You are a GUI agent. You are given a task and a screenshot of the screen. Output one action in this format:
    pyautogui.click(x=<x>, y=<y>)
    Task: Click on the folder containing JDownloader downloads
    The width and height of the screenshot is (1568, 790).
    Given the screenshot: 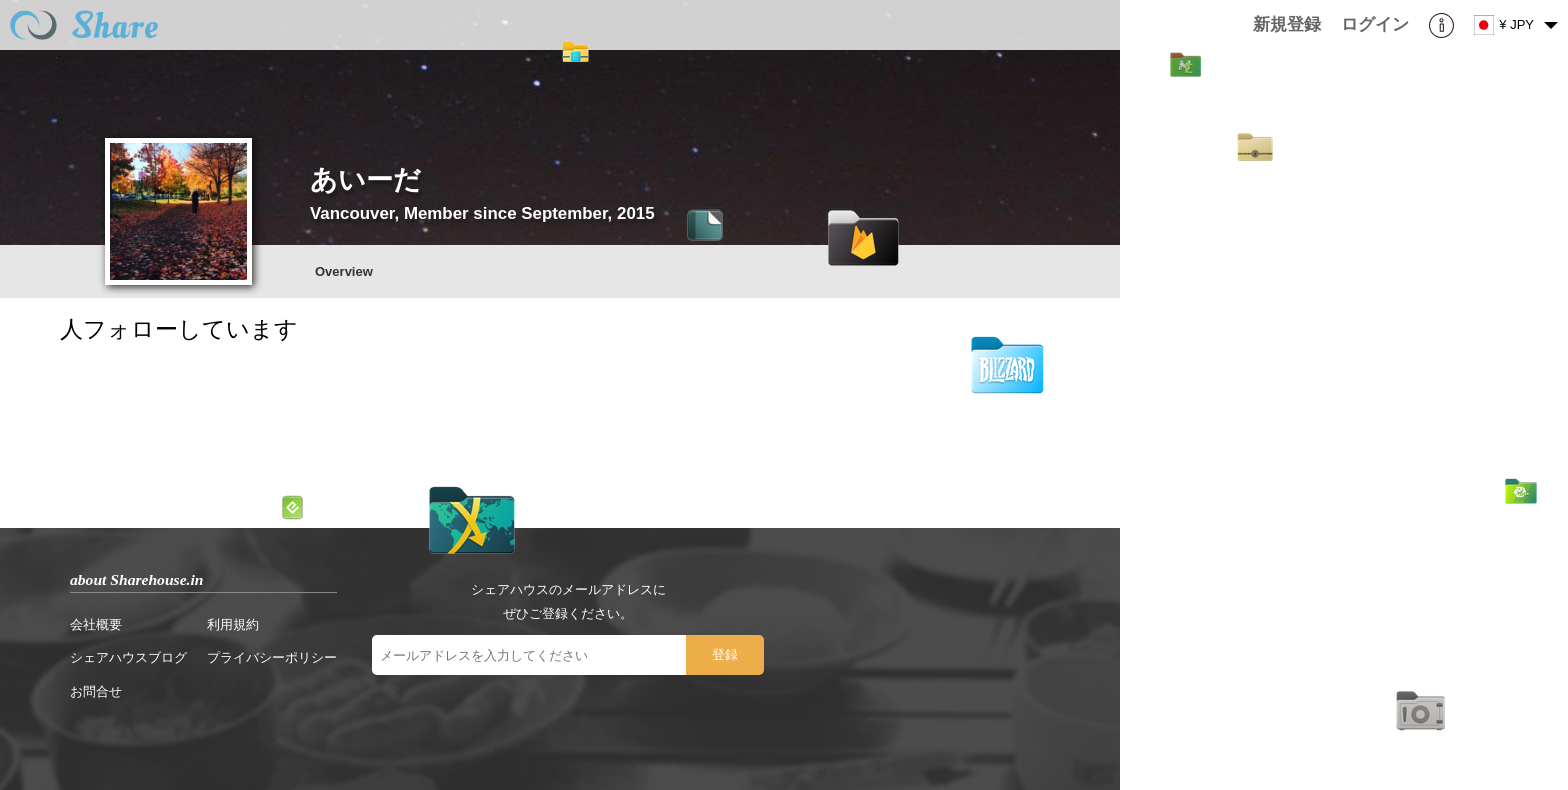 What is the action you would take?
    pyautogui.click(x=471, y=522)
    